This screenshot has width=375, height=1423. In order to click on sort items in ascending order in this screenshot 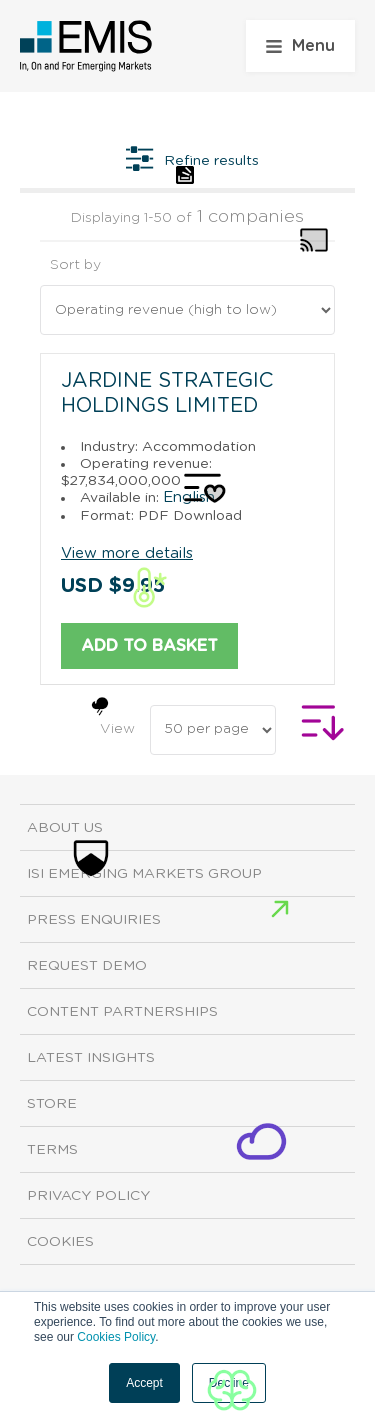, I will do `click(321, 721)`.